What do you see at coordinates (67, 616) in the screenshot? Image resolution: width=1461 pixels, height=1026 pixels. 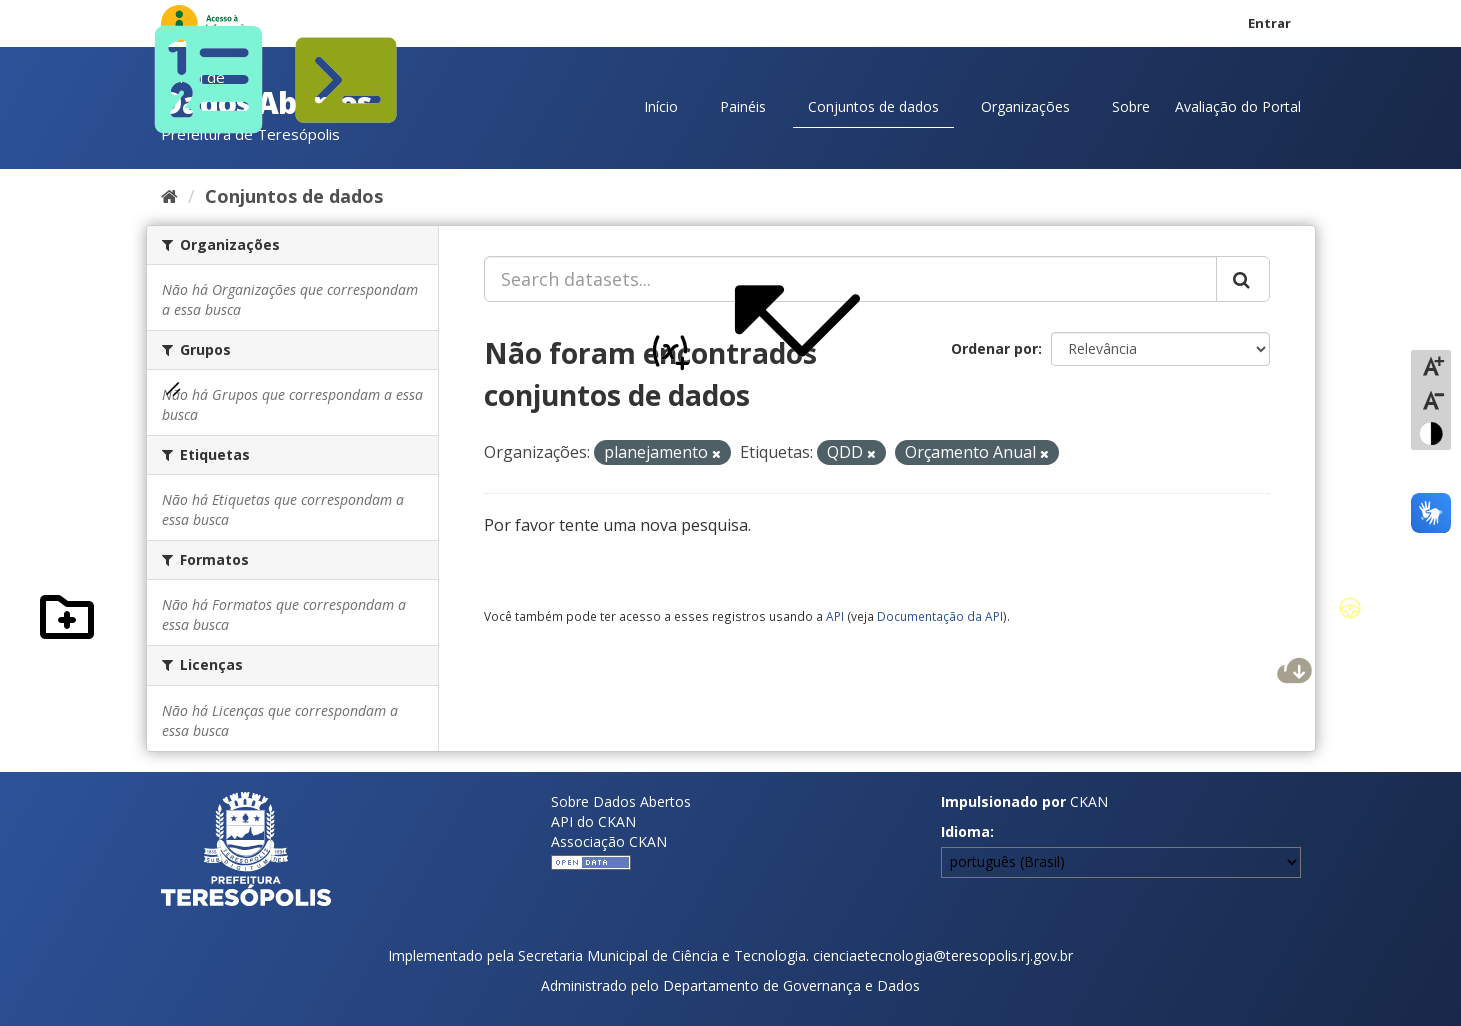 I see `create a new folder` at bounding box center [67, 616].